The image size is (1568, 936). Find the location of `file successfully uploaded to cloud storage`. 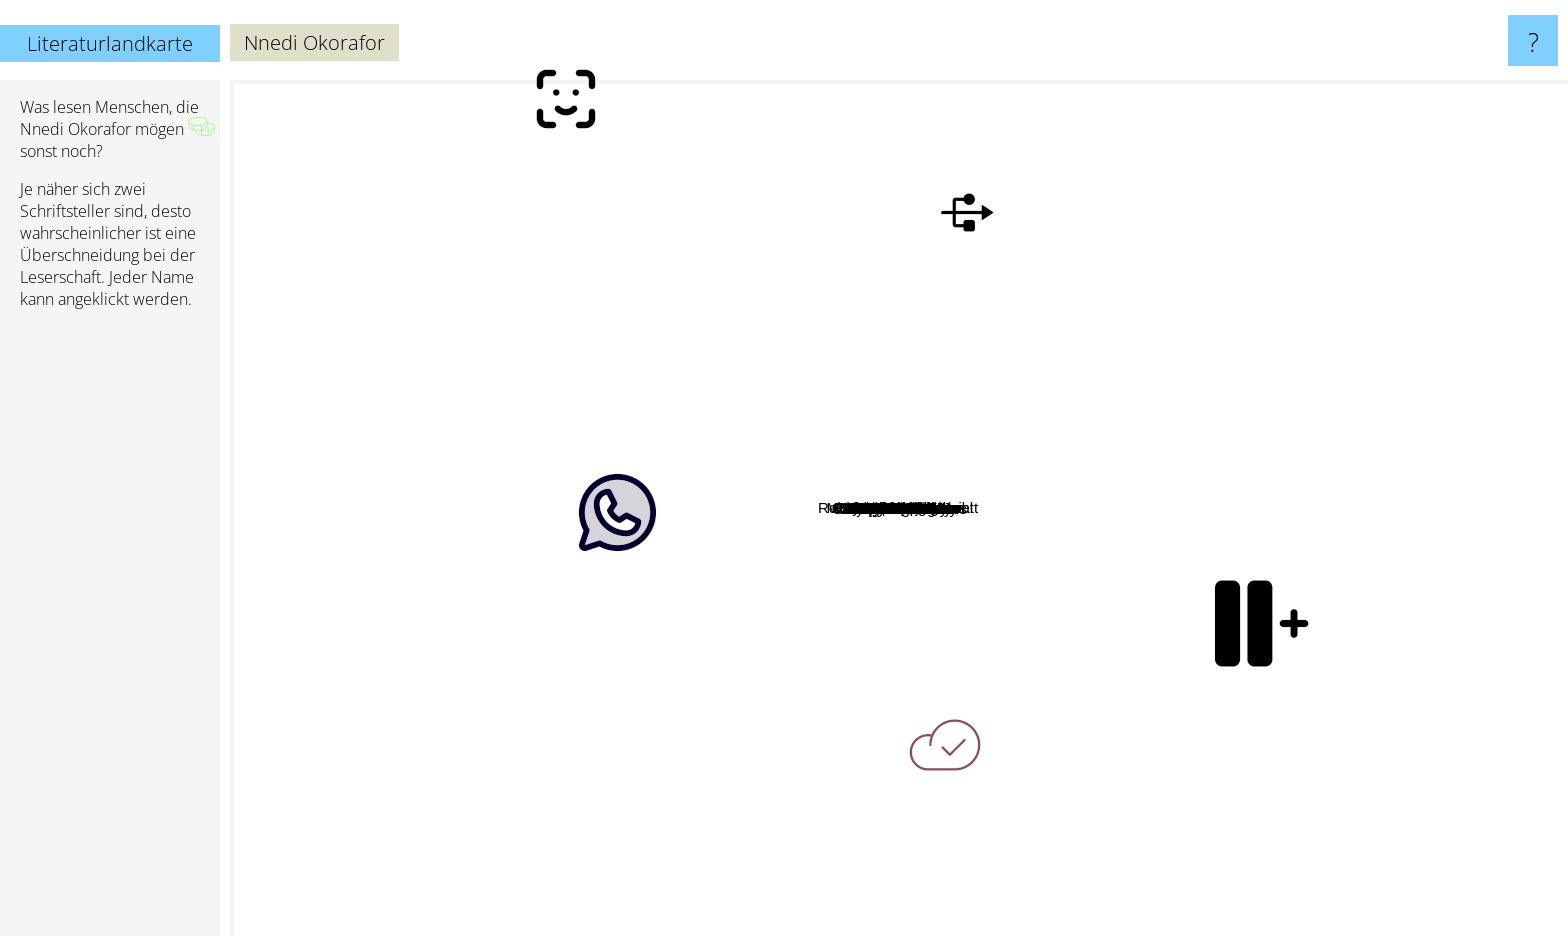

file successfully uploaded to cloud storage is located at coordinates (945, 745).